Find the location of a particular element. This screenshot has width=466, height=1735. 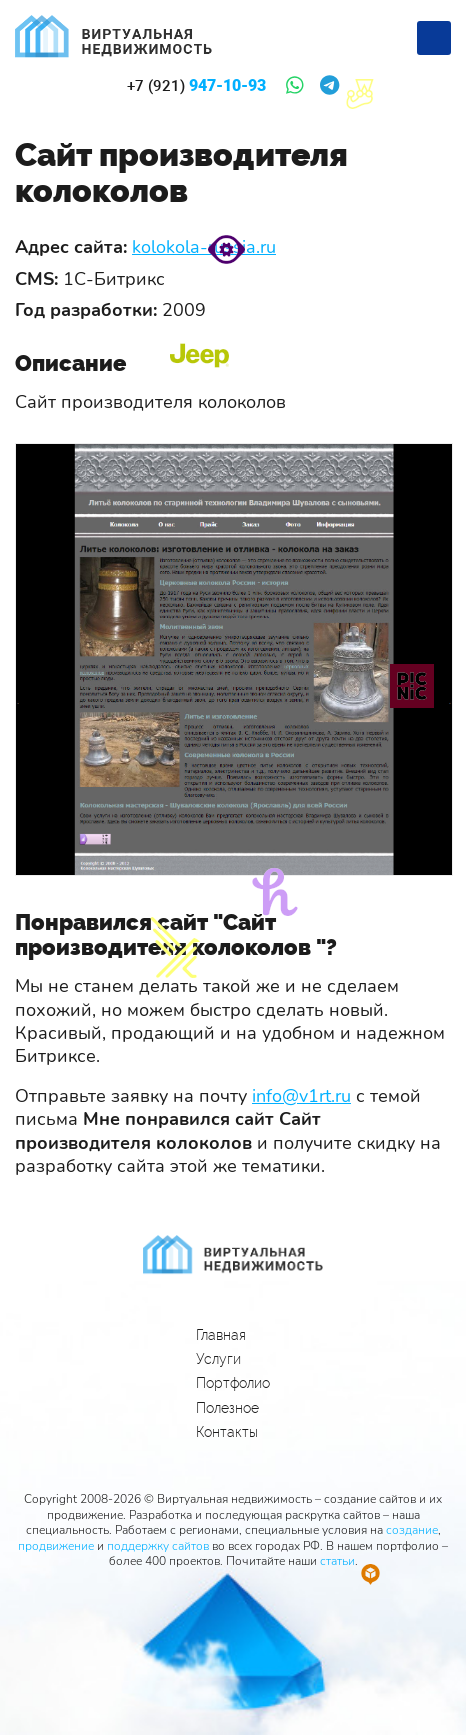

Falco open-source security tool logo is located at coordinates (175, 947).